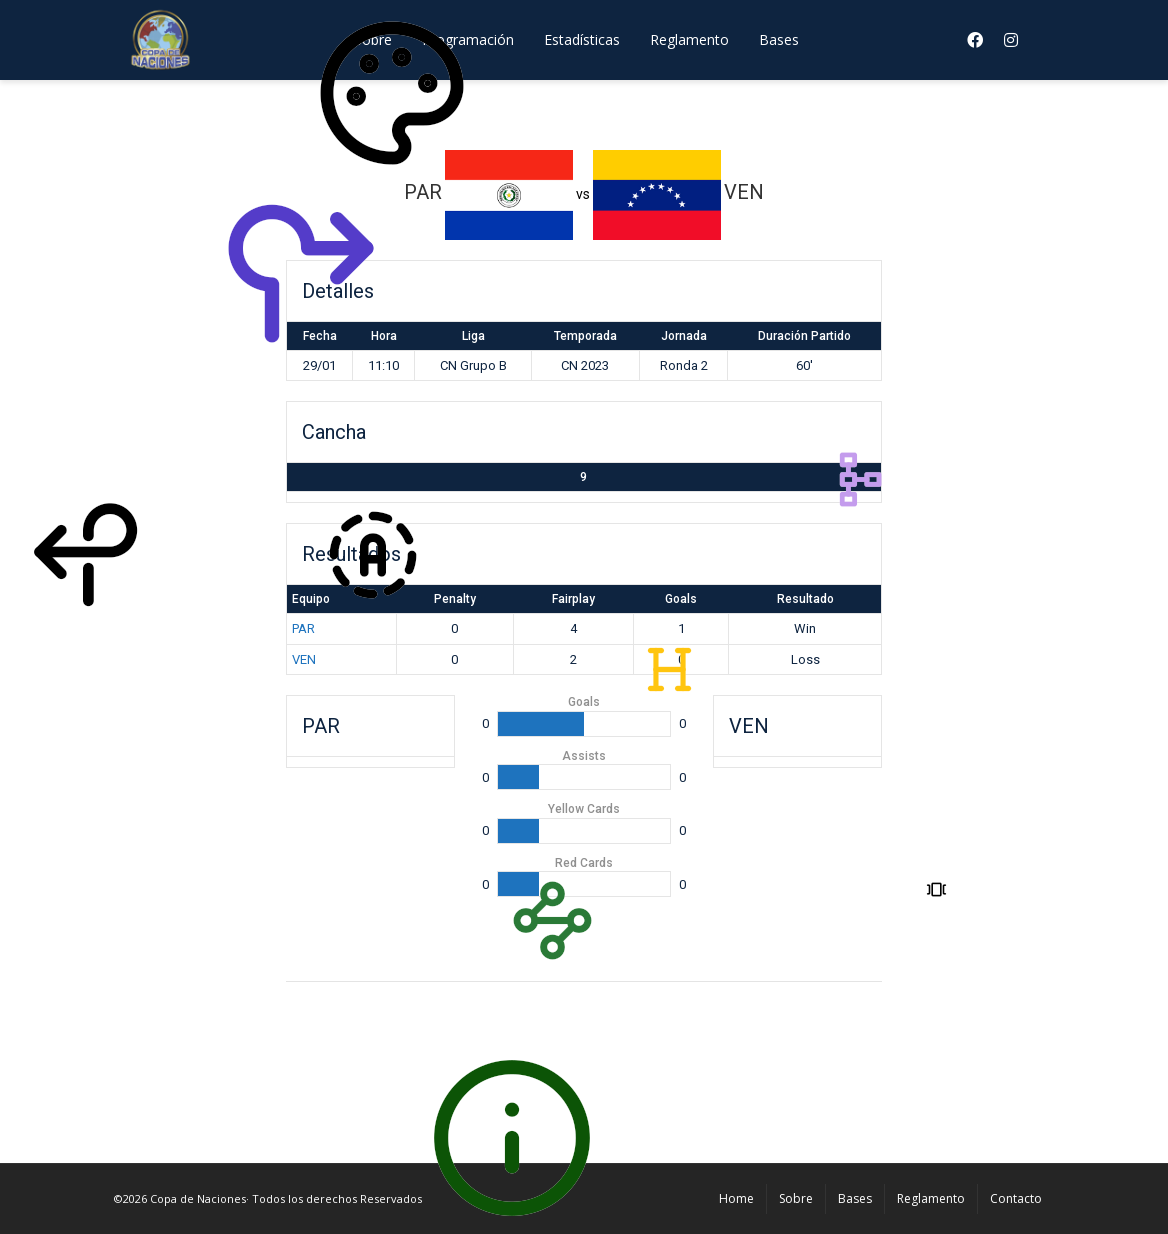  I want to click on access color or theme settings, so click(392, 93).